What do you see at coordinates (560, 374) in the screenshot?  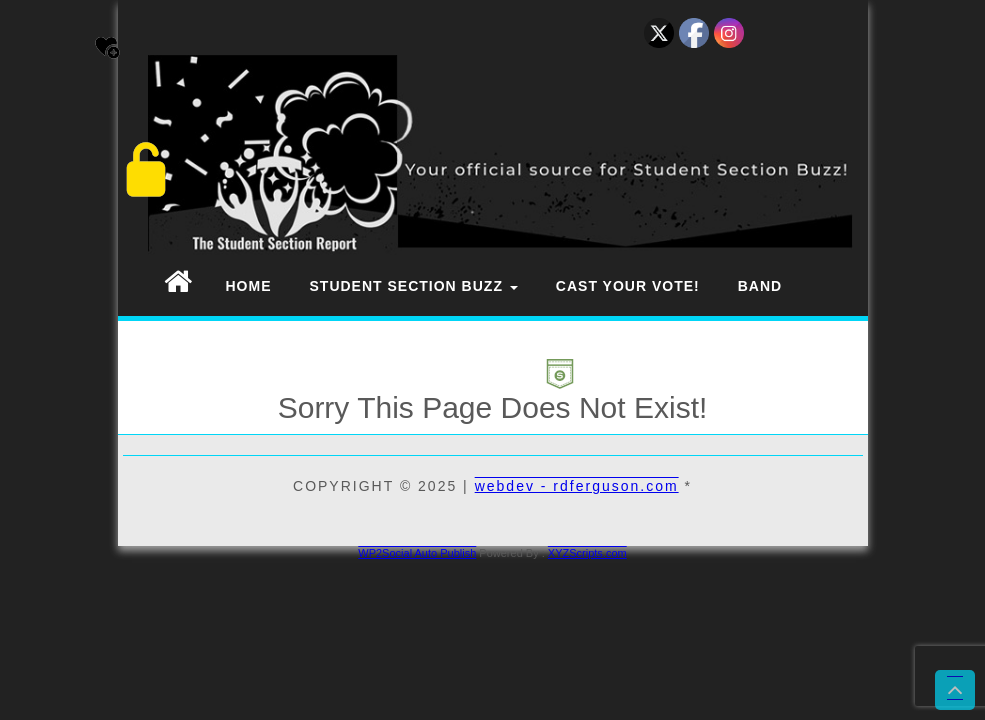 I see `shirtsinbulk brand logo` at bounding box center [560, 374].